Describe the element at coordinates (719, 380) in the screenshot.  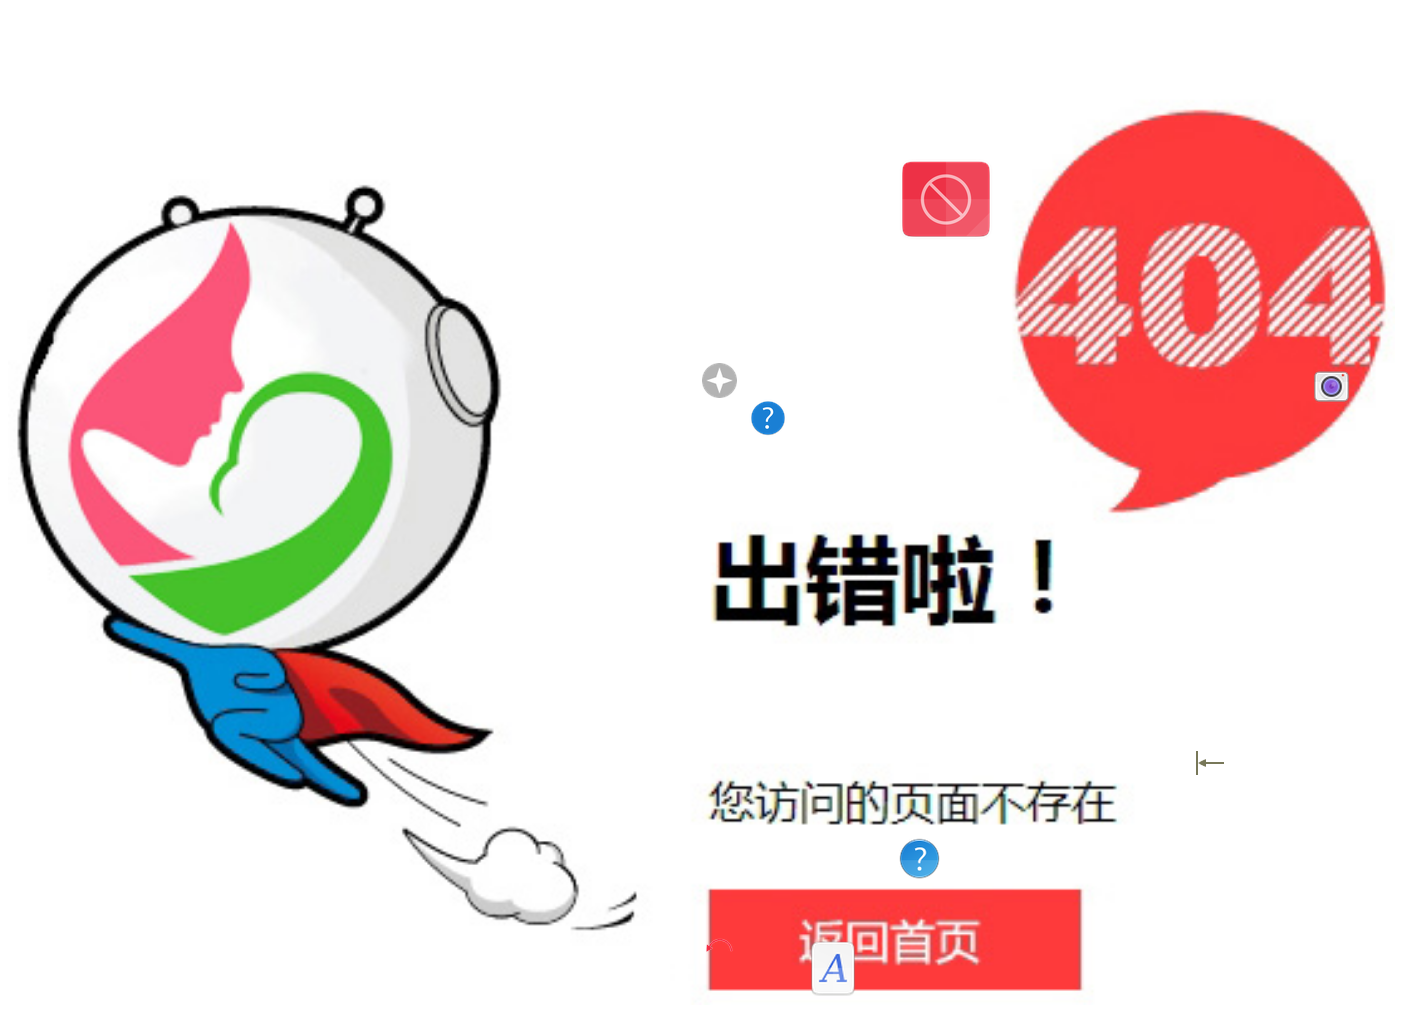
I see `remove trust from a bluetooth device` at that location.